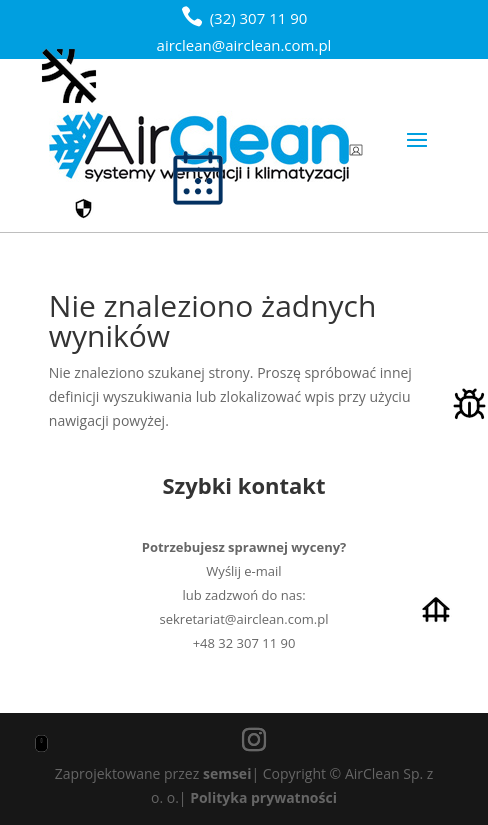 The height and width of the screenshot is (825, 488). What do you see at coordinates (69, 76) in the screenshot?
I see `disable light leak effects on photos` at bounding box center [69, 76].